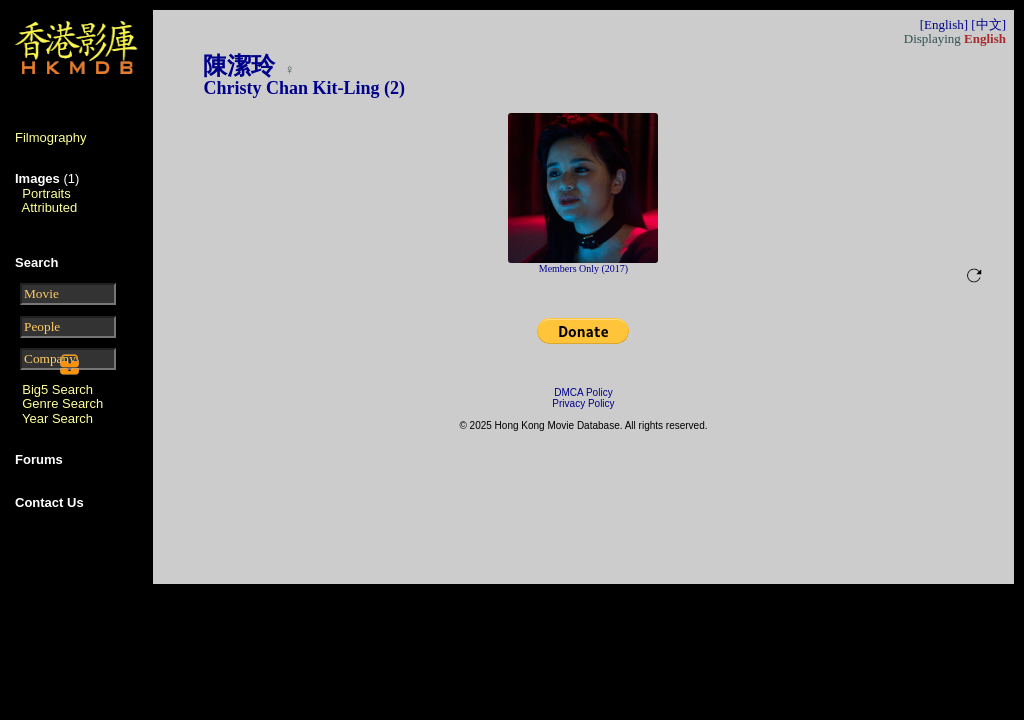 The image size is (1024, 720). What do you see at coordinates (69, 364) in the screenshot?
I see `view stacked file trays or inbox` at bounding box center [69, 364].